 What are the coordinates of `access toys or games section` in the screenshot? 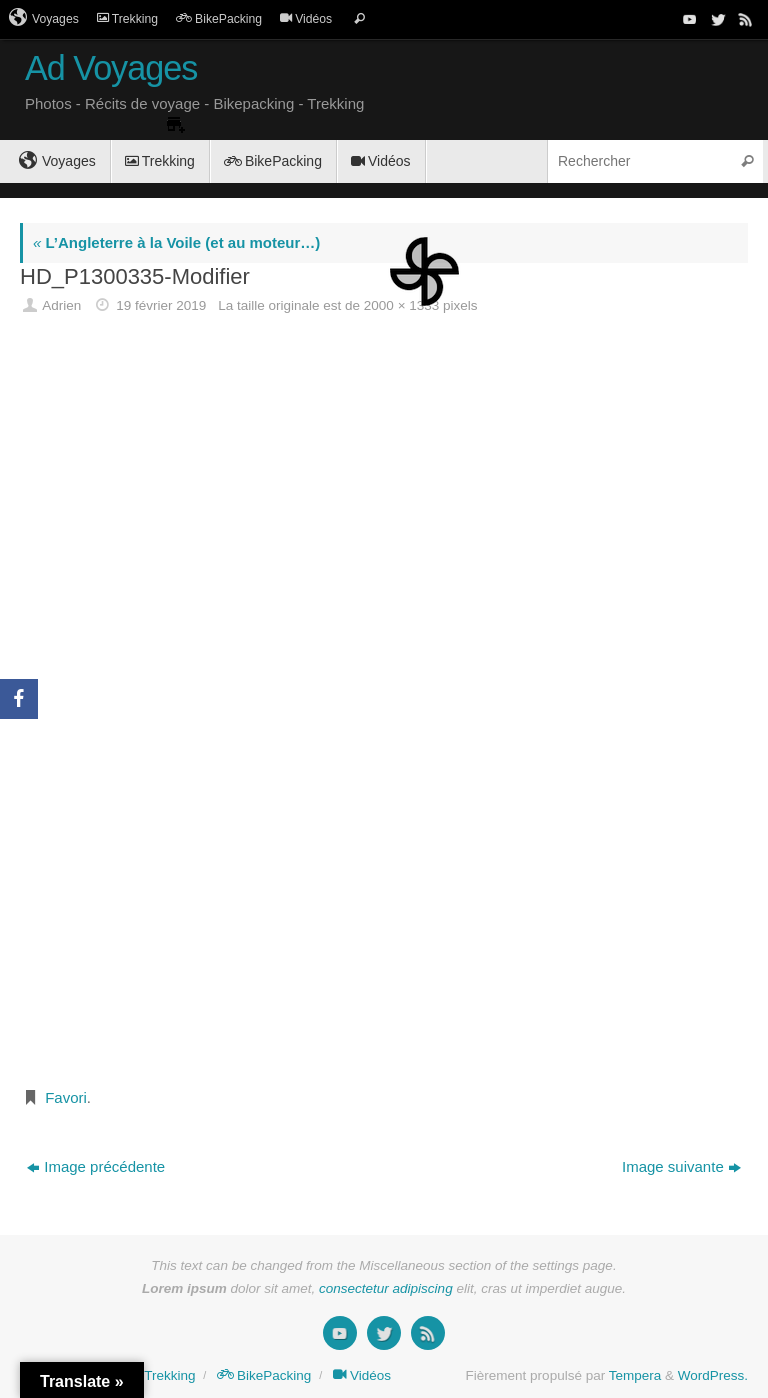 It's located at (424, 271).